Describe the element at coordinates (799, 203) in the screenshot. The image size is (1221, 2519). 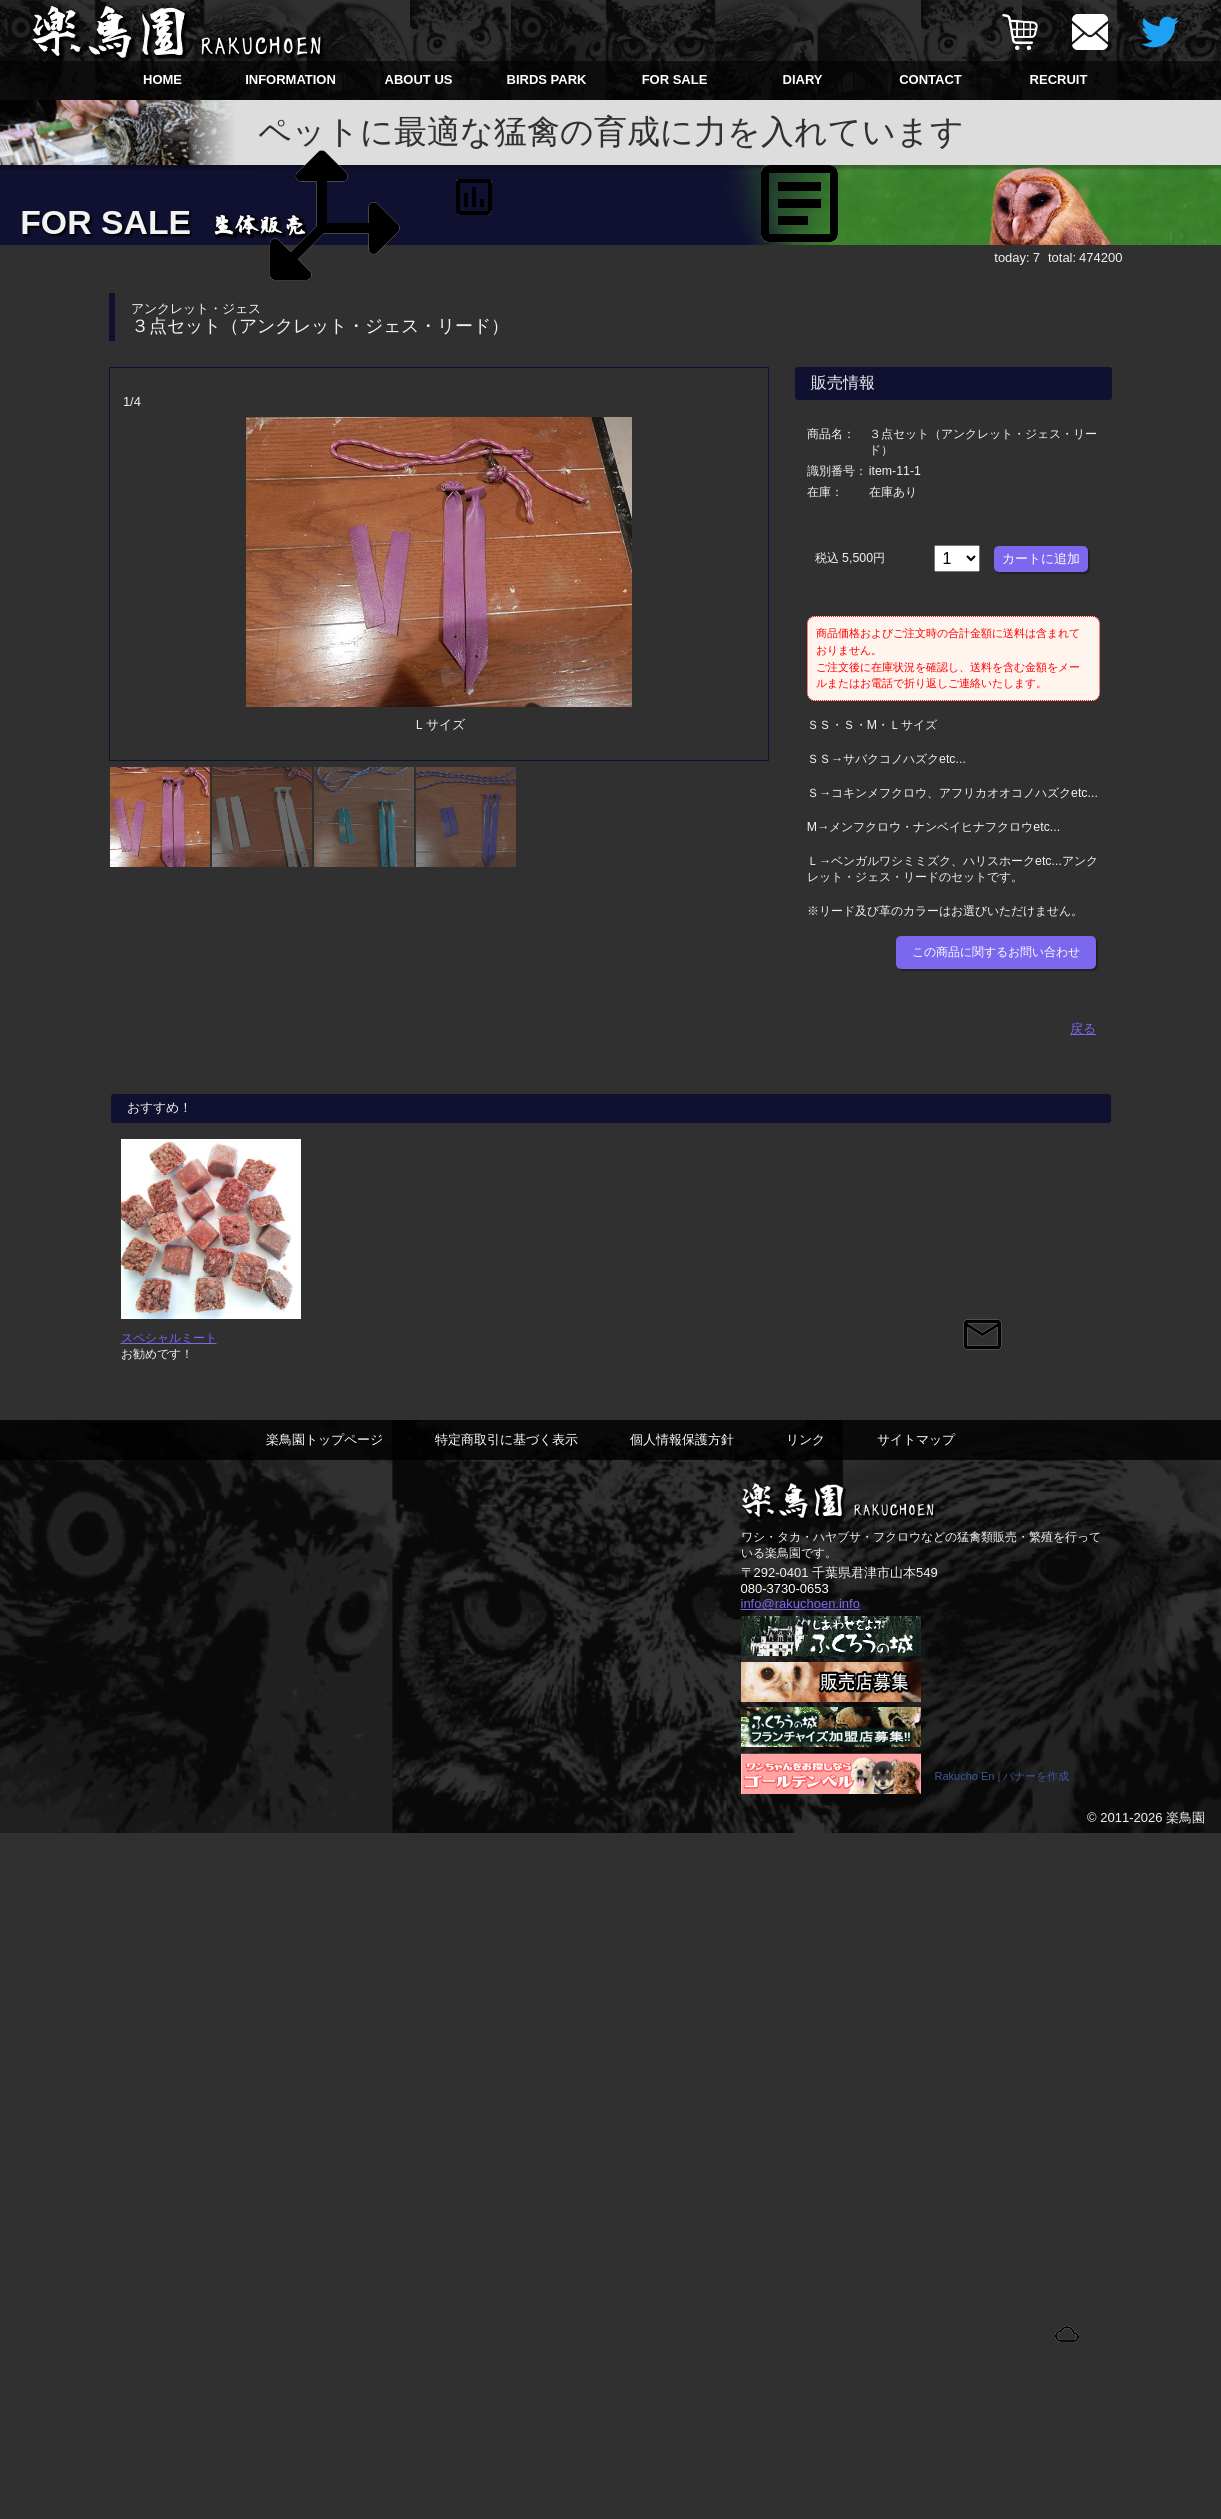
I see `view article or document` at that location.